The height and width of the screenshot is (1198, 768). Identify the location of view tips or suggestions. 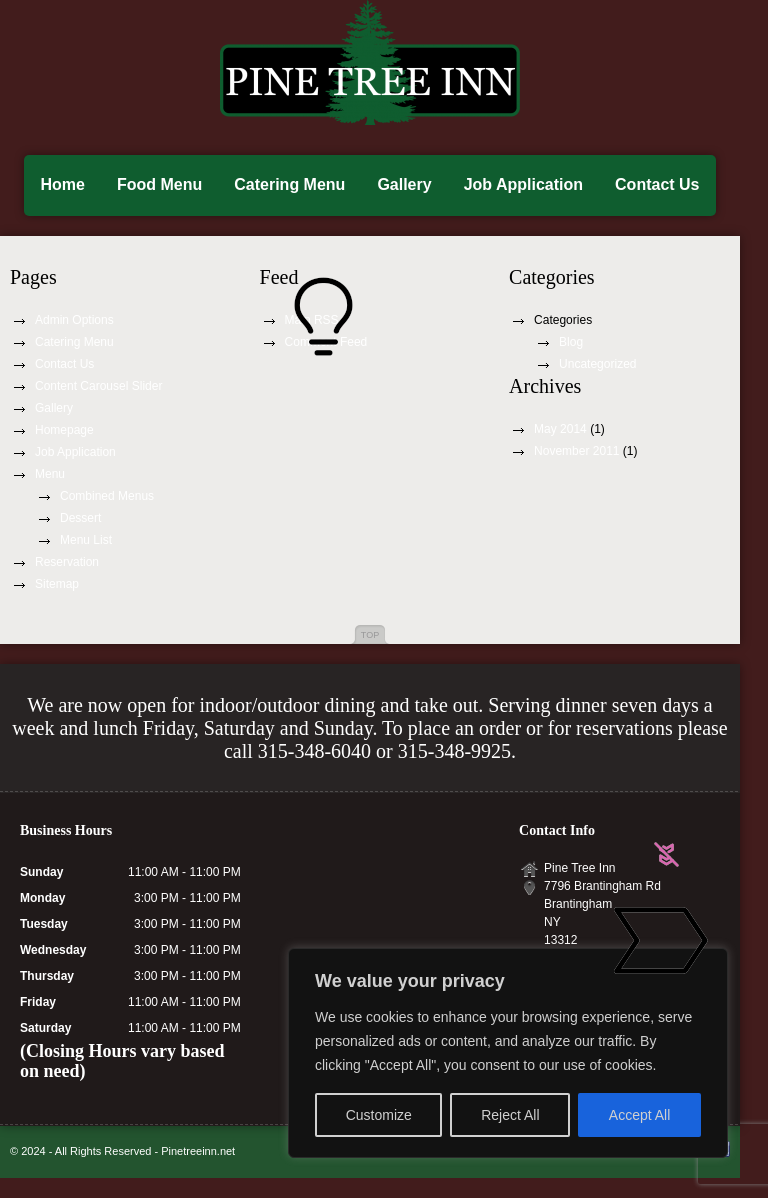
(323, 317).